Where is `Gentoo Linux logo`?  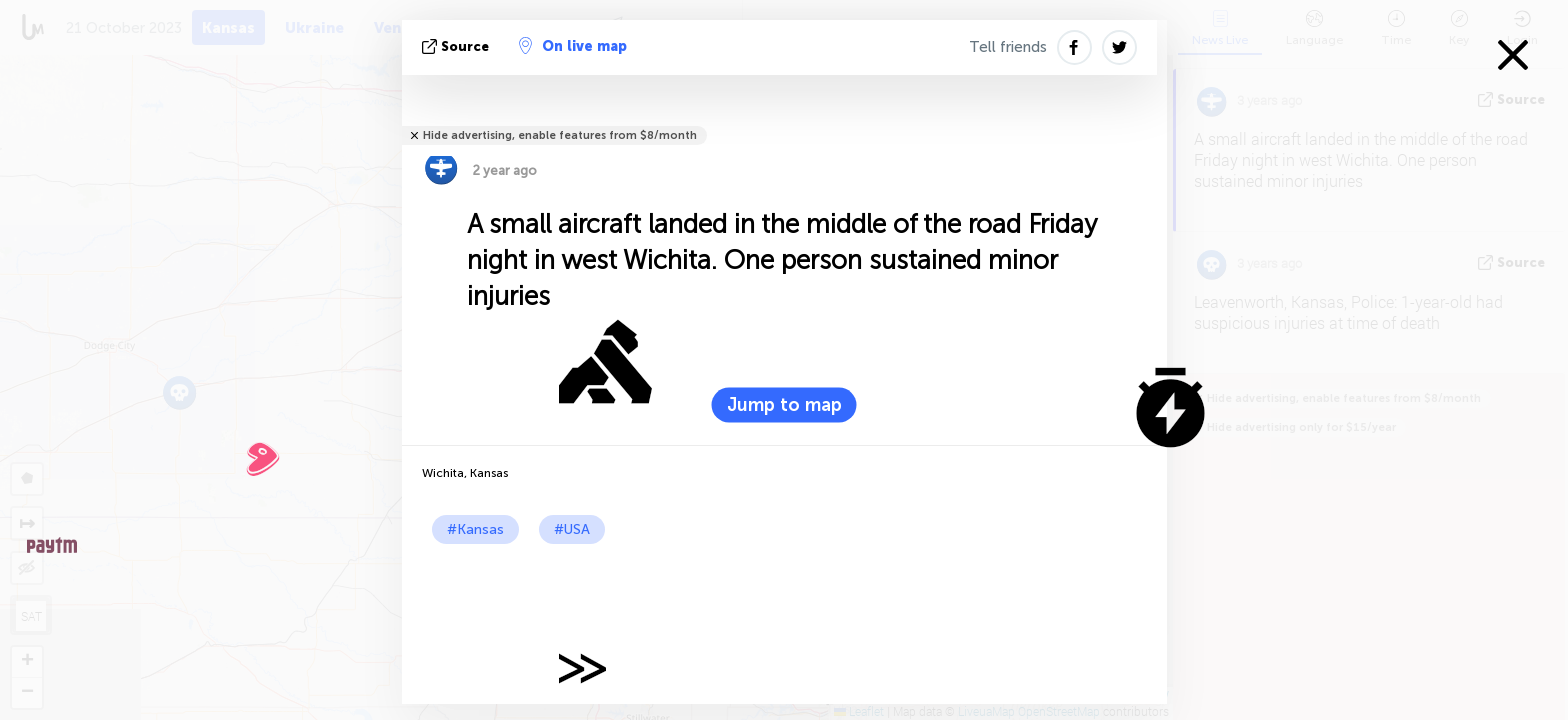
Gentoo Linux logo is located at coordinates (263, 459).